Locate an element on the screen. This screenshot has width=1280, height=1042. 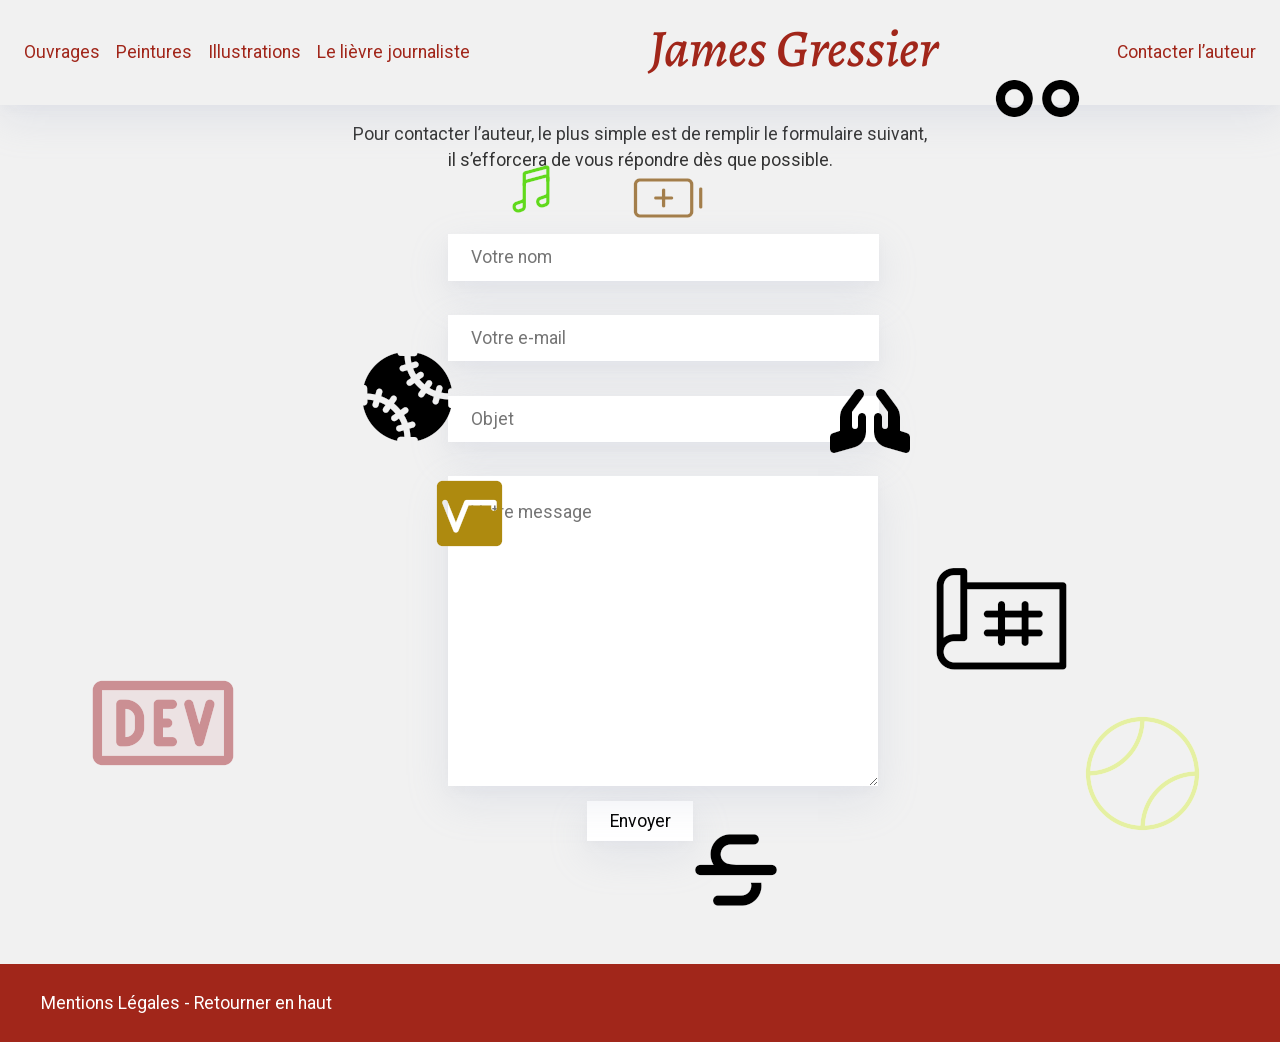
link to flickr photo sharing account is located at coordinates (1037, 98).